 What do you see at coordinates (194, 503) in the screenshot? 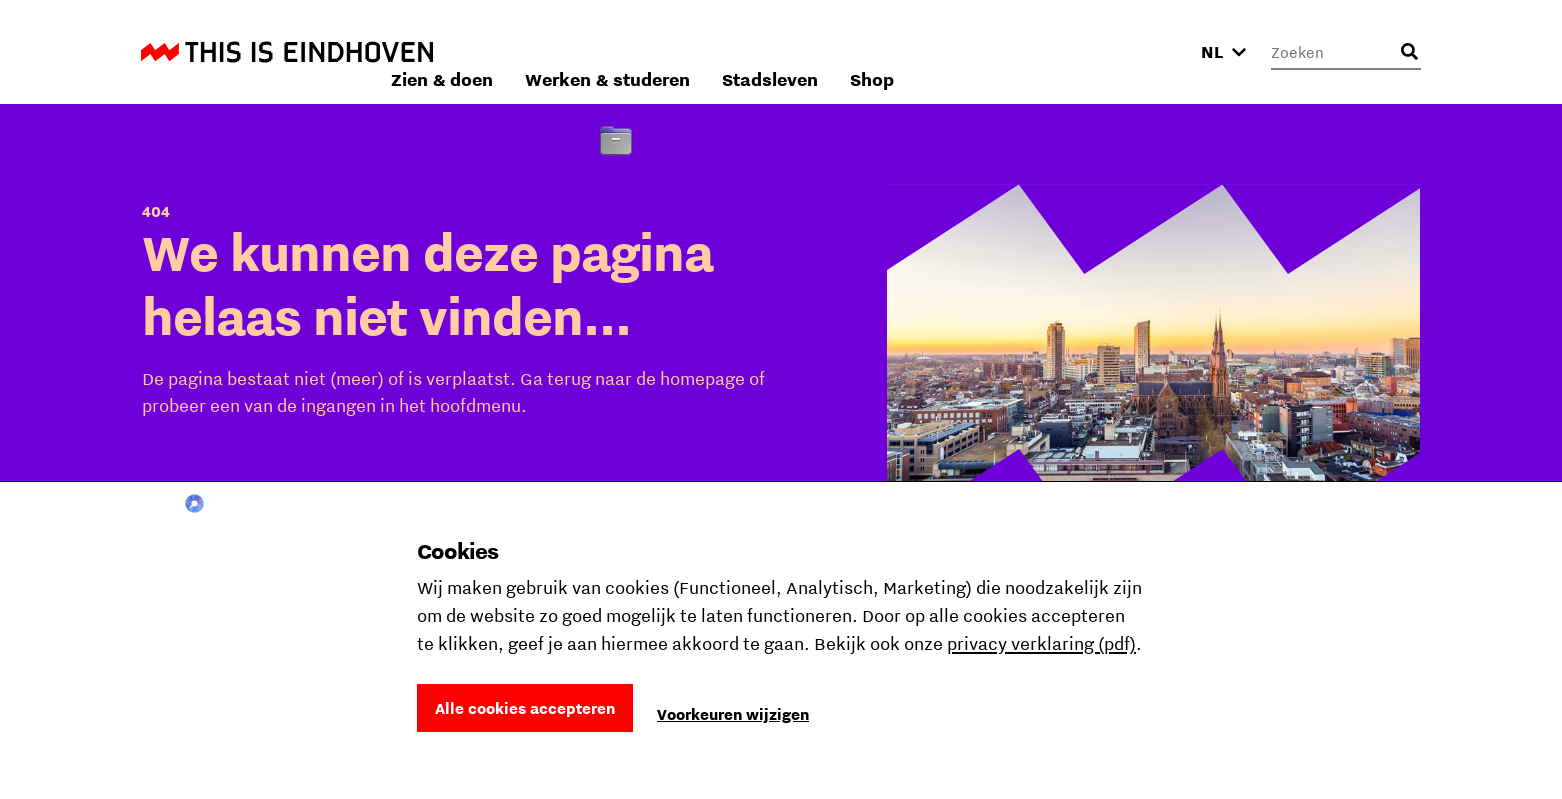
I see `open web browser` at bounding box center [194, 503].